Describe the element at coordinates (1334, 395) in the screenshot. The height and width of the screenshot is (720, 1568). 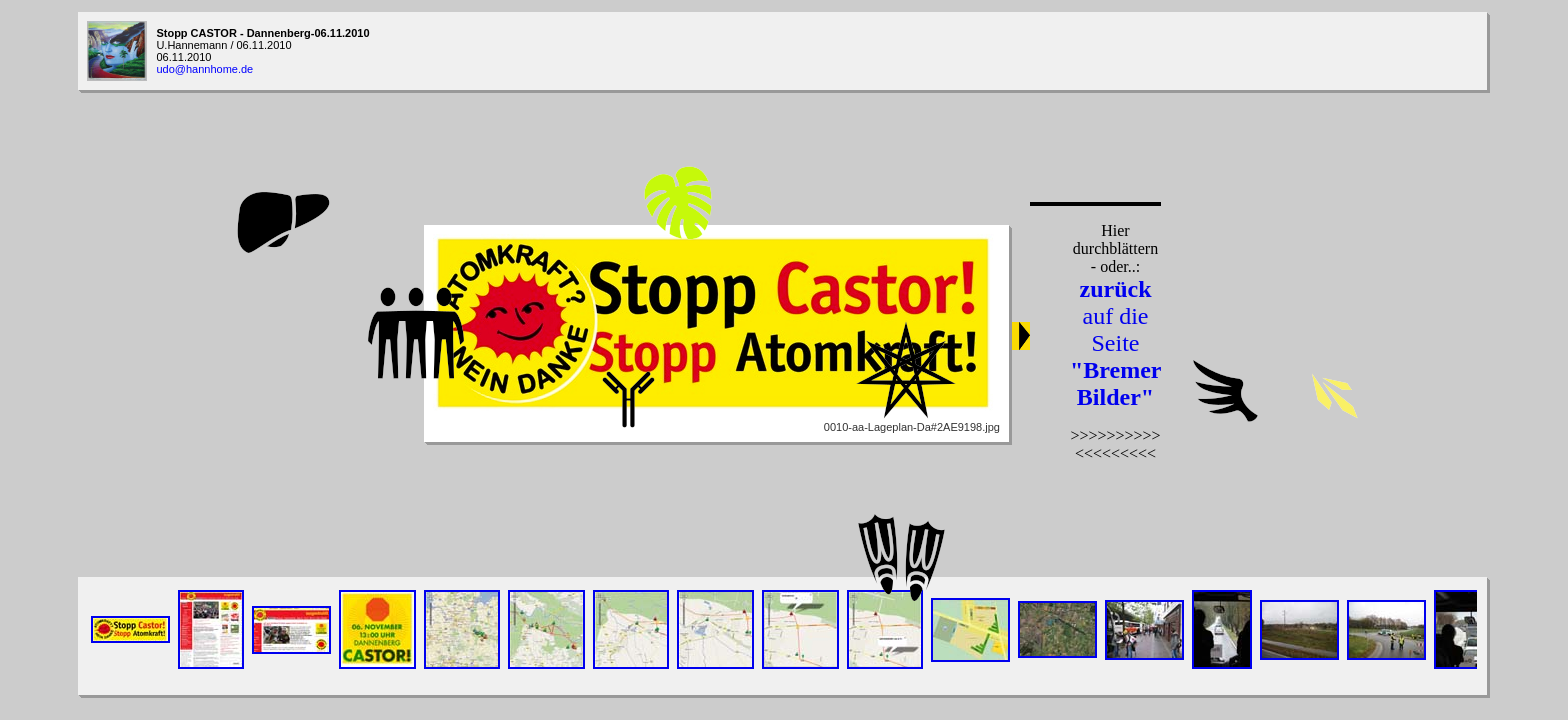
I see `collect or earn gems in a game` at that location.